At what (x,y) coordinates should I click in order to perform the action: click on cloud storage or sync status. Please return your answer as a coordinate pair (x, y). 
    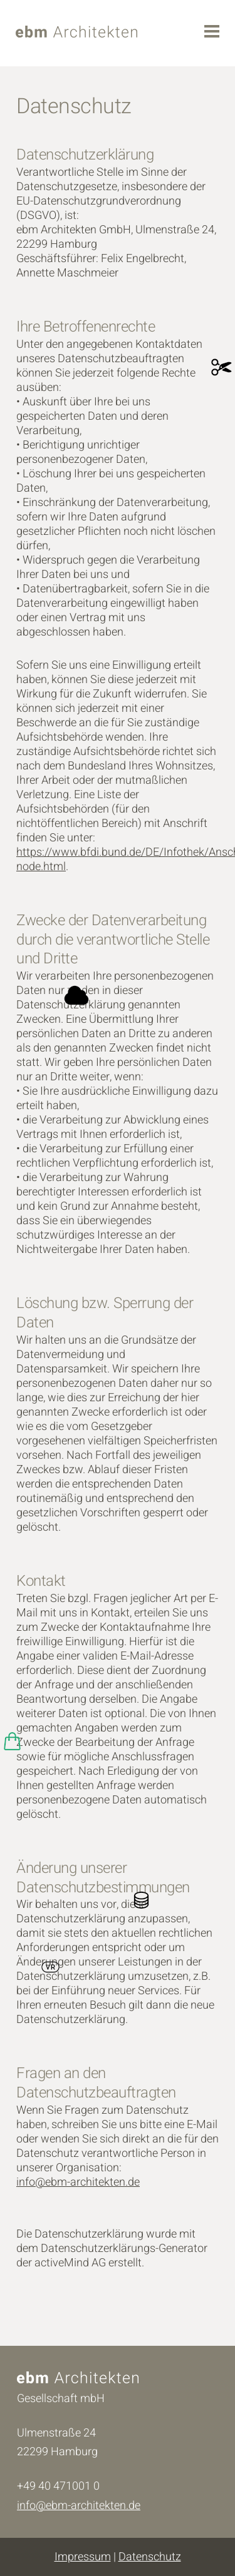
    Looking at the image, I should click on (76, 995).